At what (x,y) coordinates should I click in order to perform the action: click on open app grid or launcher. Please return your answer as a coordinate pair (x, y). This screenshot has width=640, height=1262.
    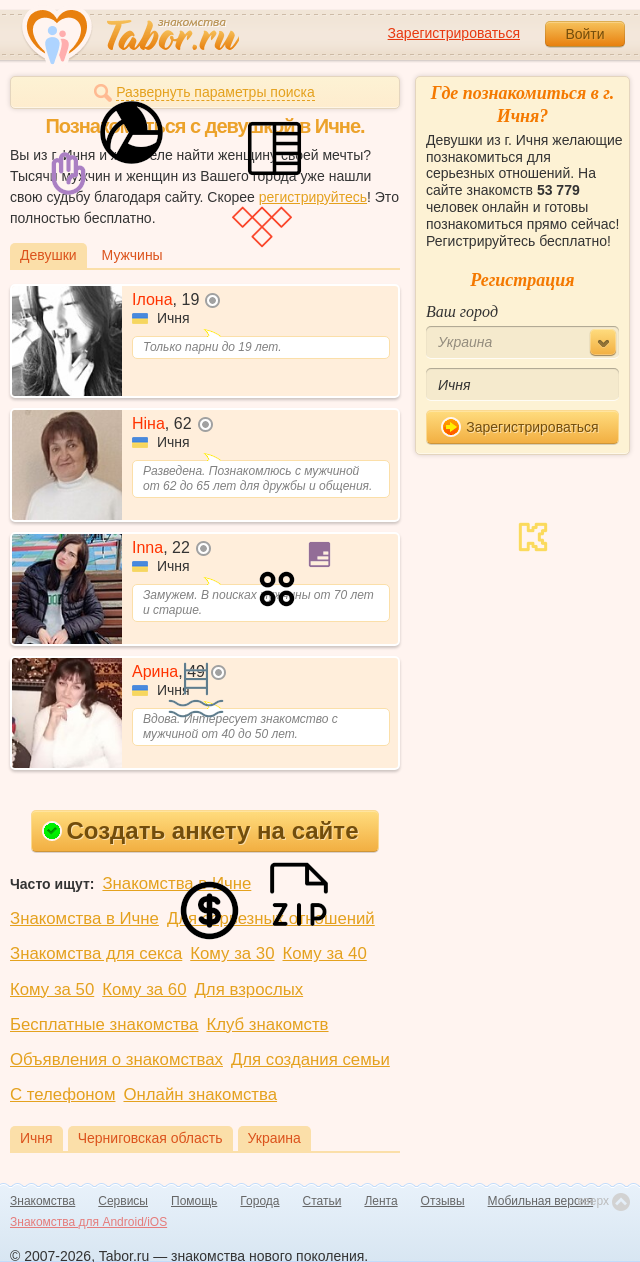
    Looking at the image, I should click on (277, 589).